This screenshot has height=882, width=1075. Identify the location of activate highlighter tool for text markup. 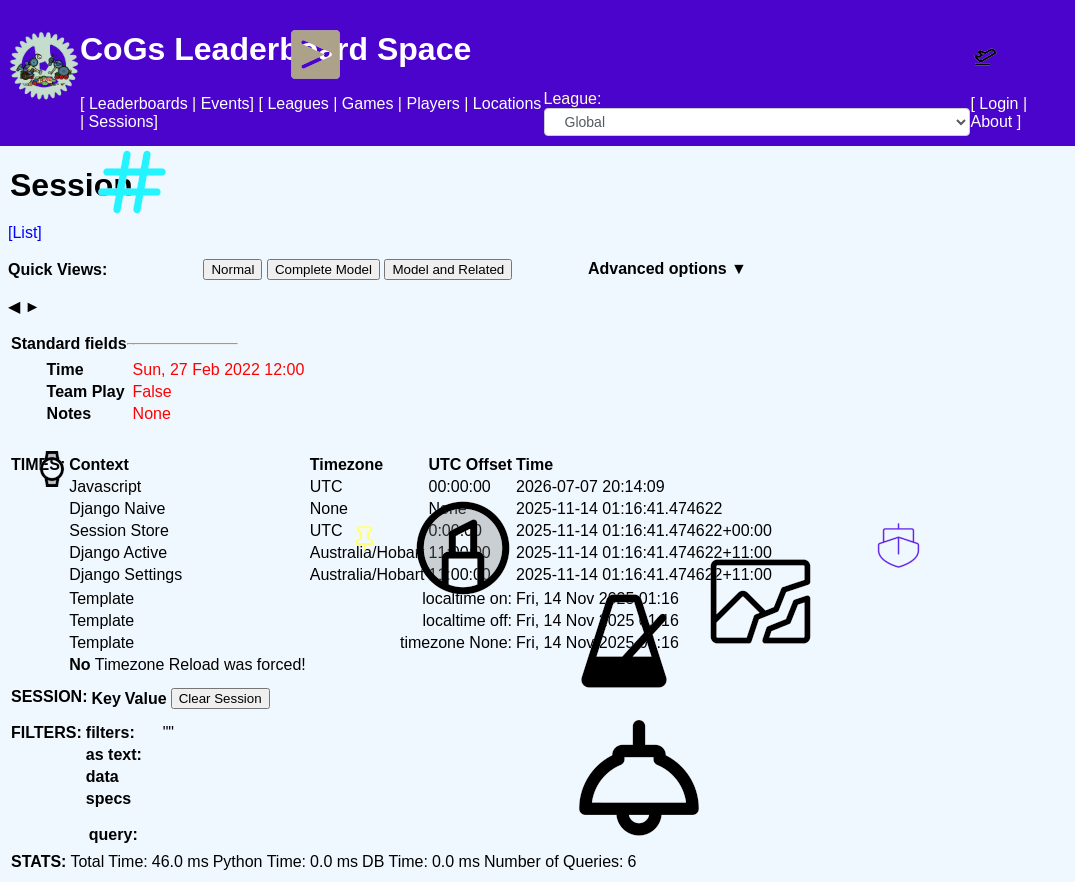
(463, 548).